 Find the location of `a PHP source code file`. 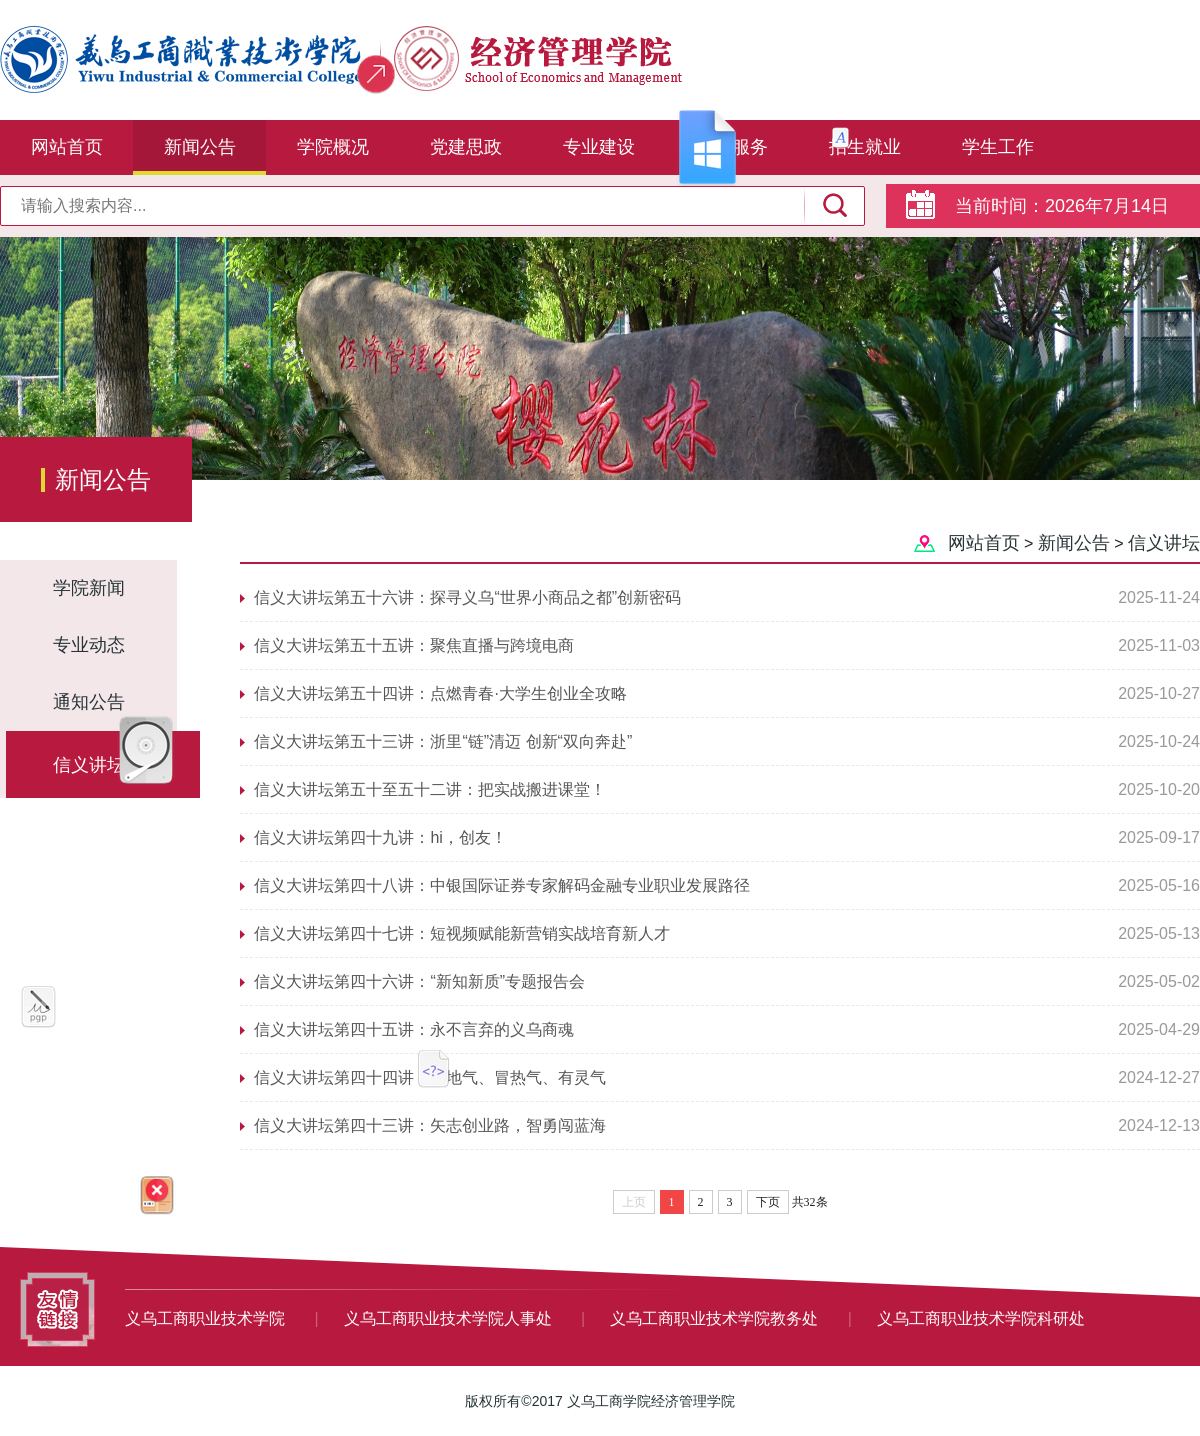

a PHP source code file is located at coordinates (433, 1068).